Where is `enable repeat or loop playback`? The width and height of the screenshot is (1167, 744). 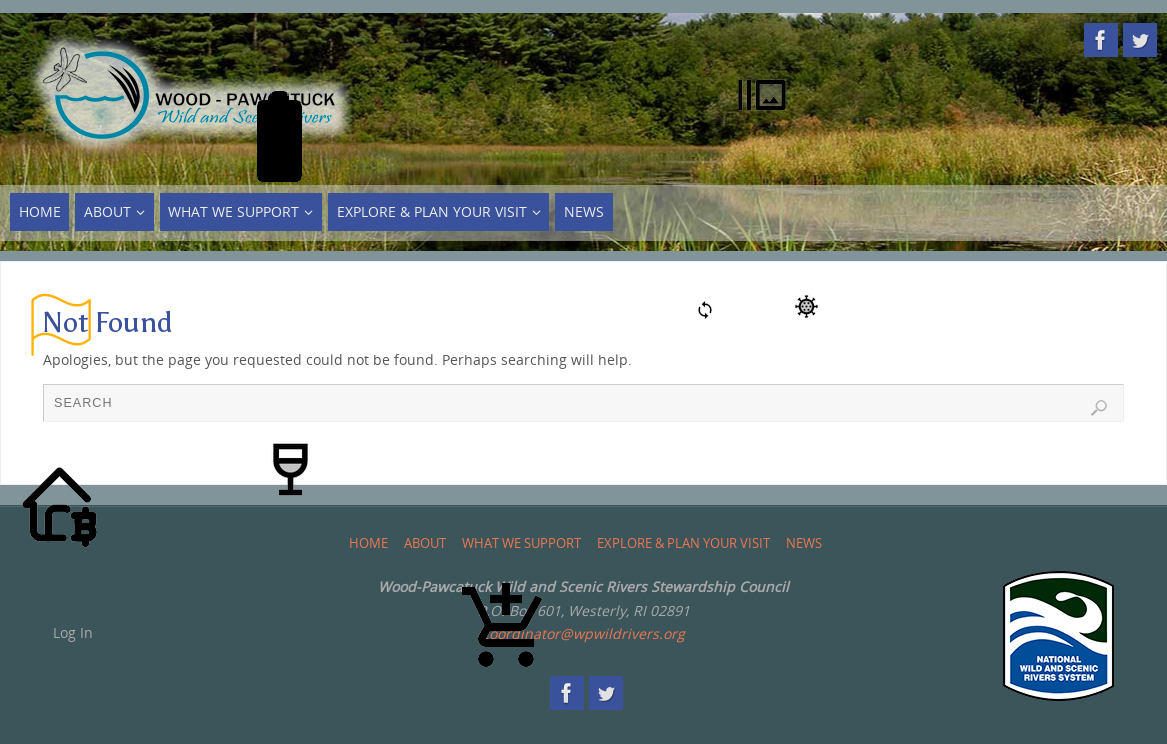 enable repeat or loop playback is located at coordinates (705, 310).